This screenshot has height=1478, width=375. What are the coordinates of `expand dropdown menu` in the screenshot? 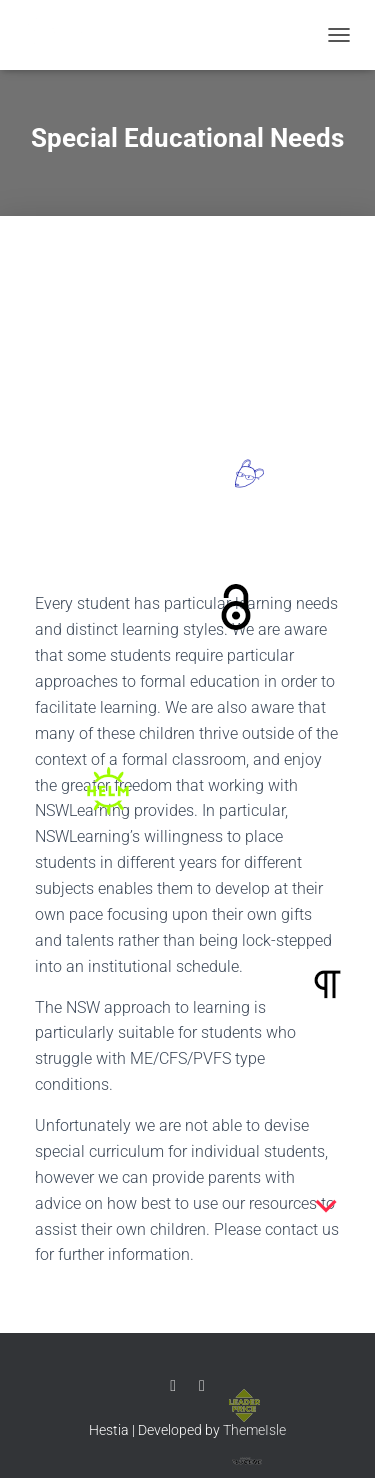 It's located at (326, 1206).